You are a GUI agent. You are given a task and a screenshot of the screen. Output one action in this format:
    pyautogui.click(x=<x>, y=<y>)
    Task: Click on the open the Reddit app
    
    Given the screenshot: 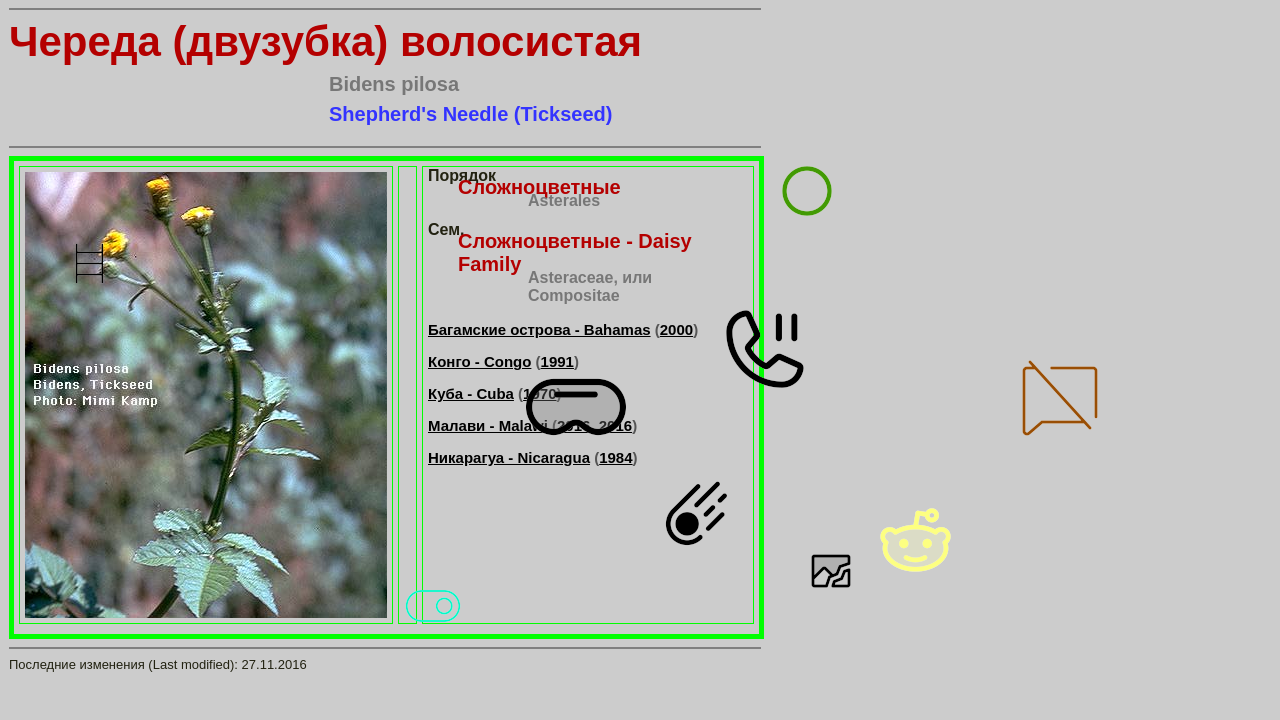 What is the action you would take?
    pyautogui.click(x=915, y=543)
    